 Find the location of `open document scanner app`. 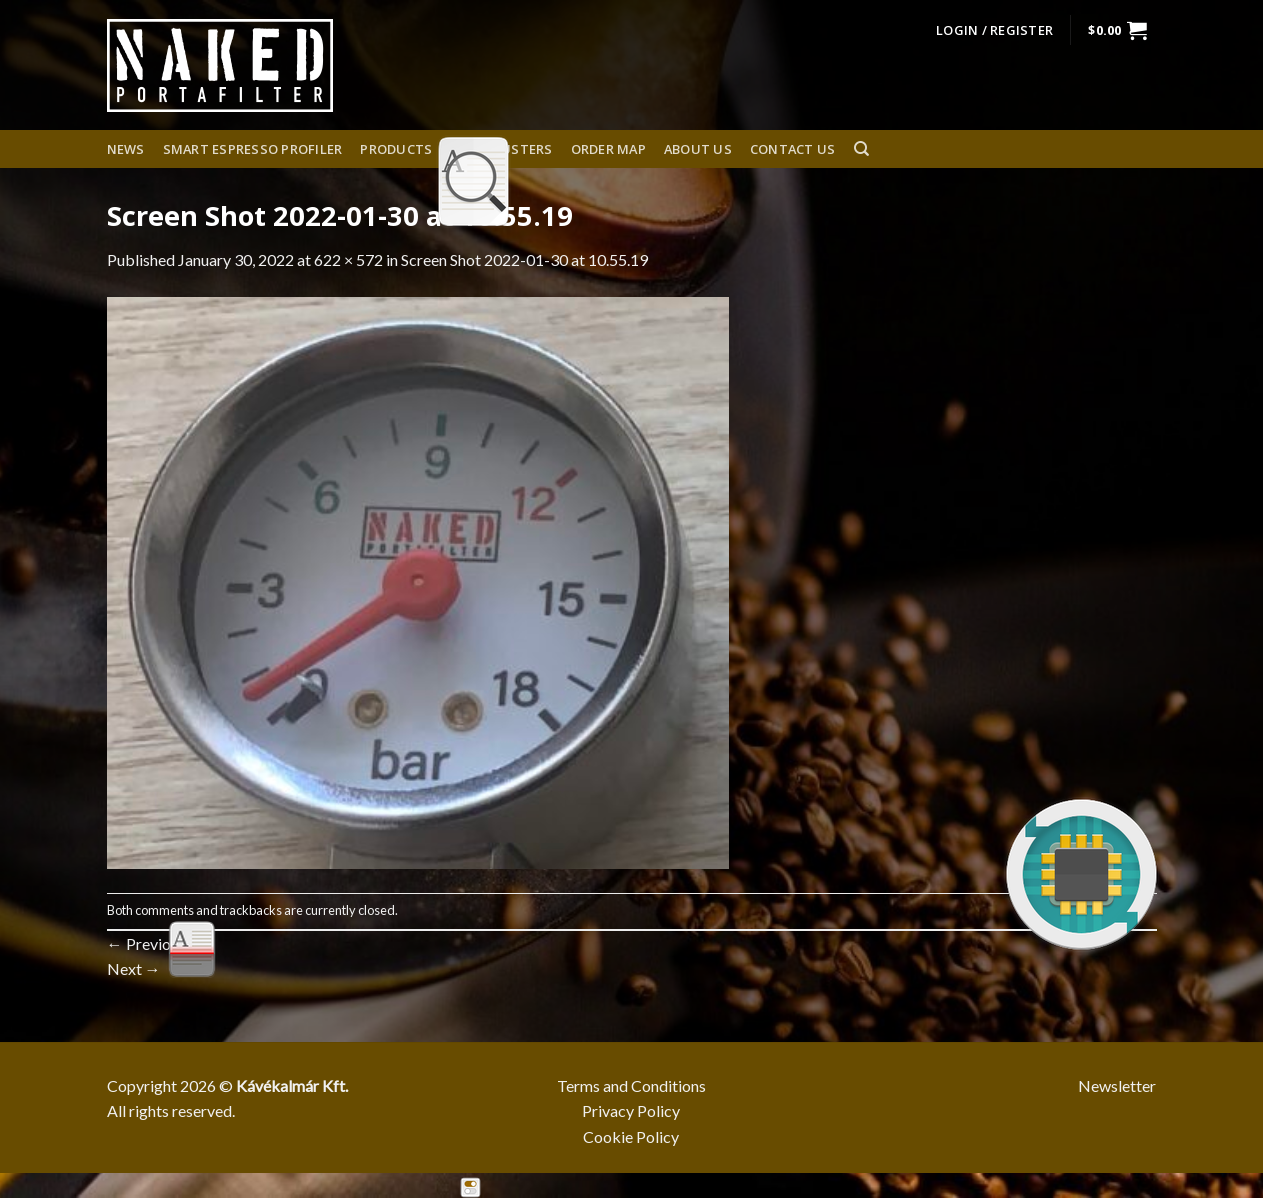

open document scanner app is located at coordinates (192, 949).